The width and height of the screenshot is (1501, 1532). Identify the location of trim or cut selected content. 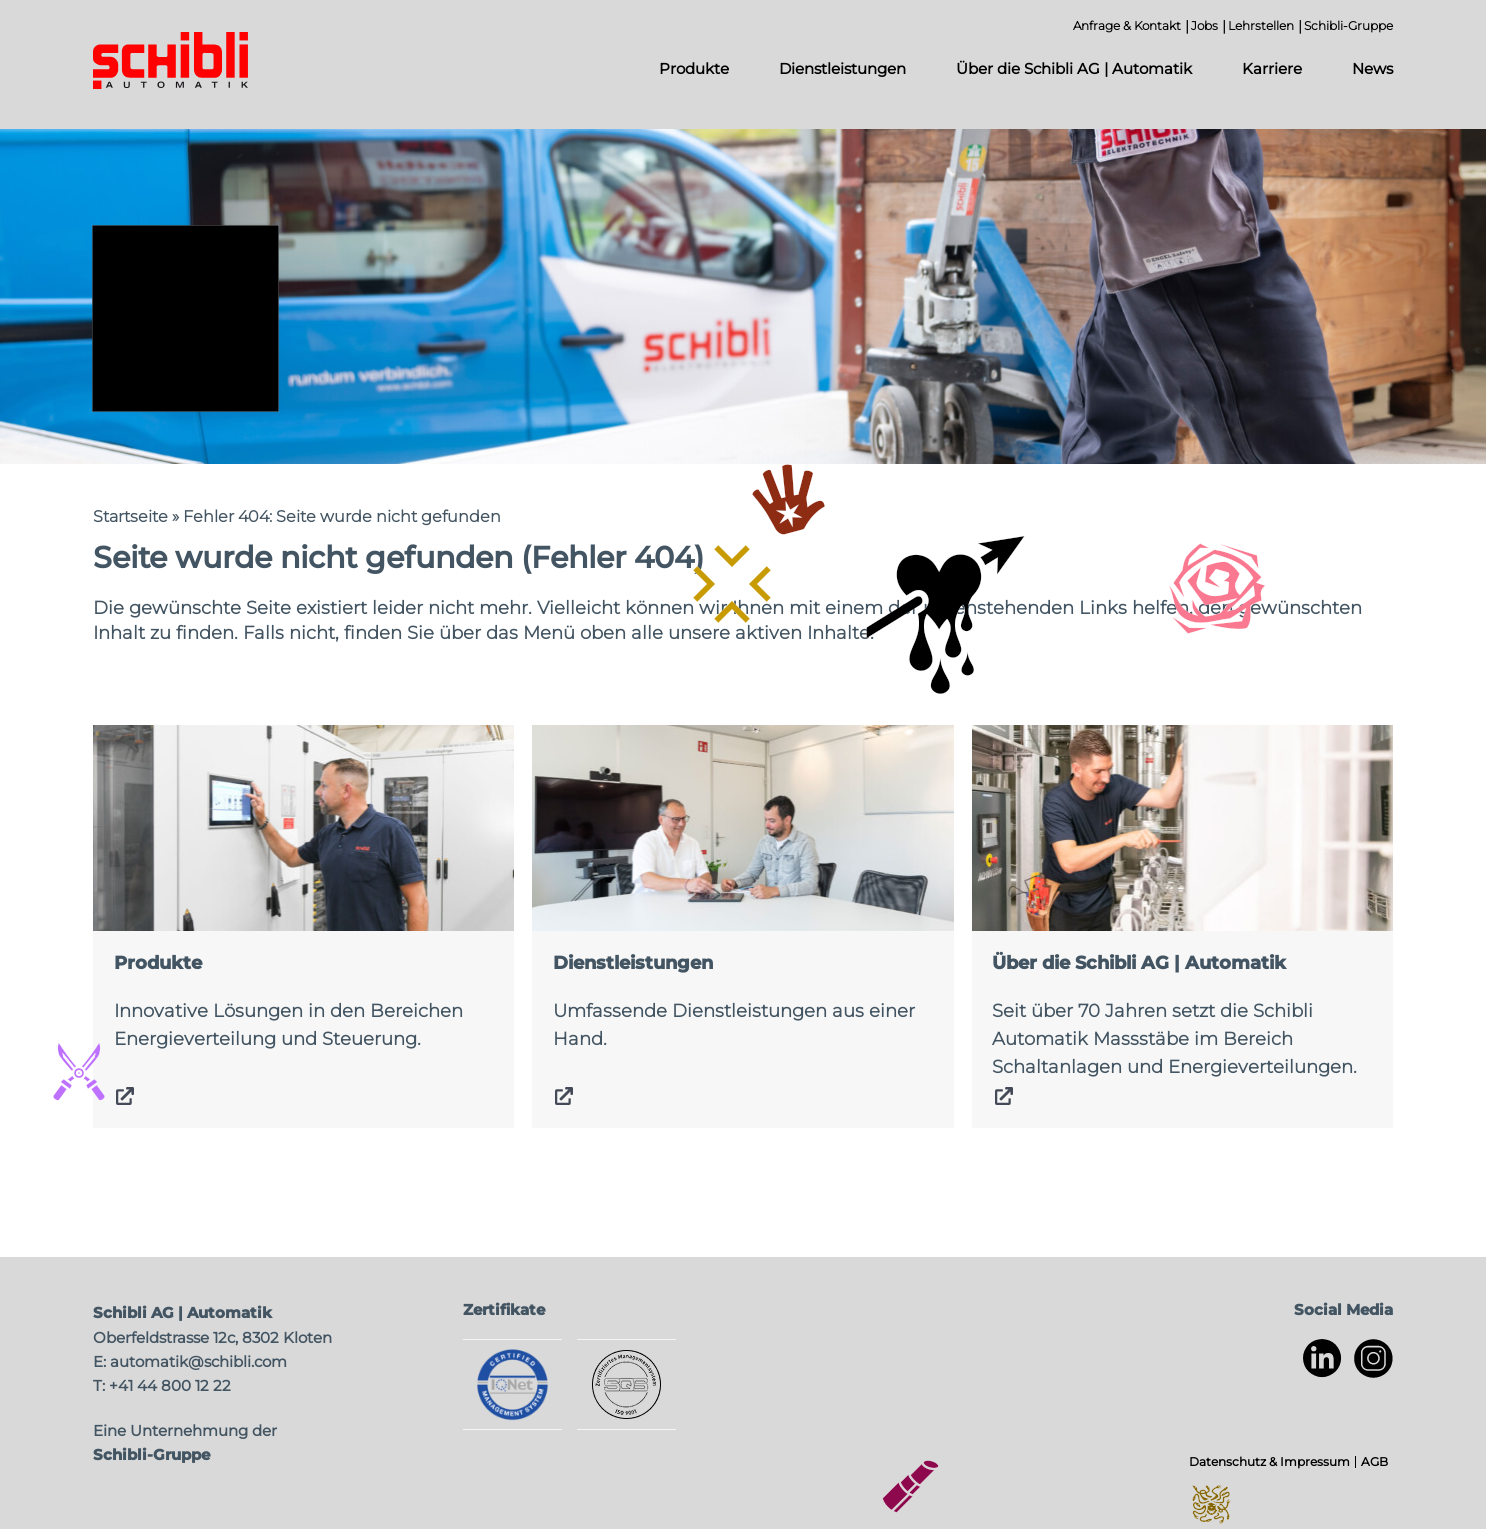
(79, 1071).